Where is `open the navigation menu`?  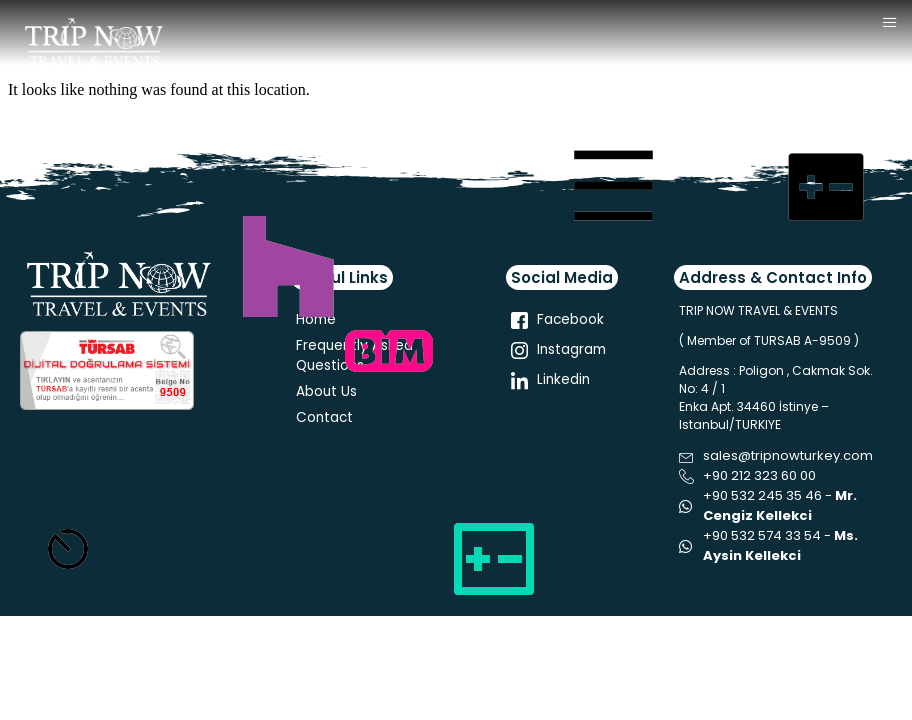 open the navigation menu is located at coordinates (613, 185).